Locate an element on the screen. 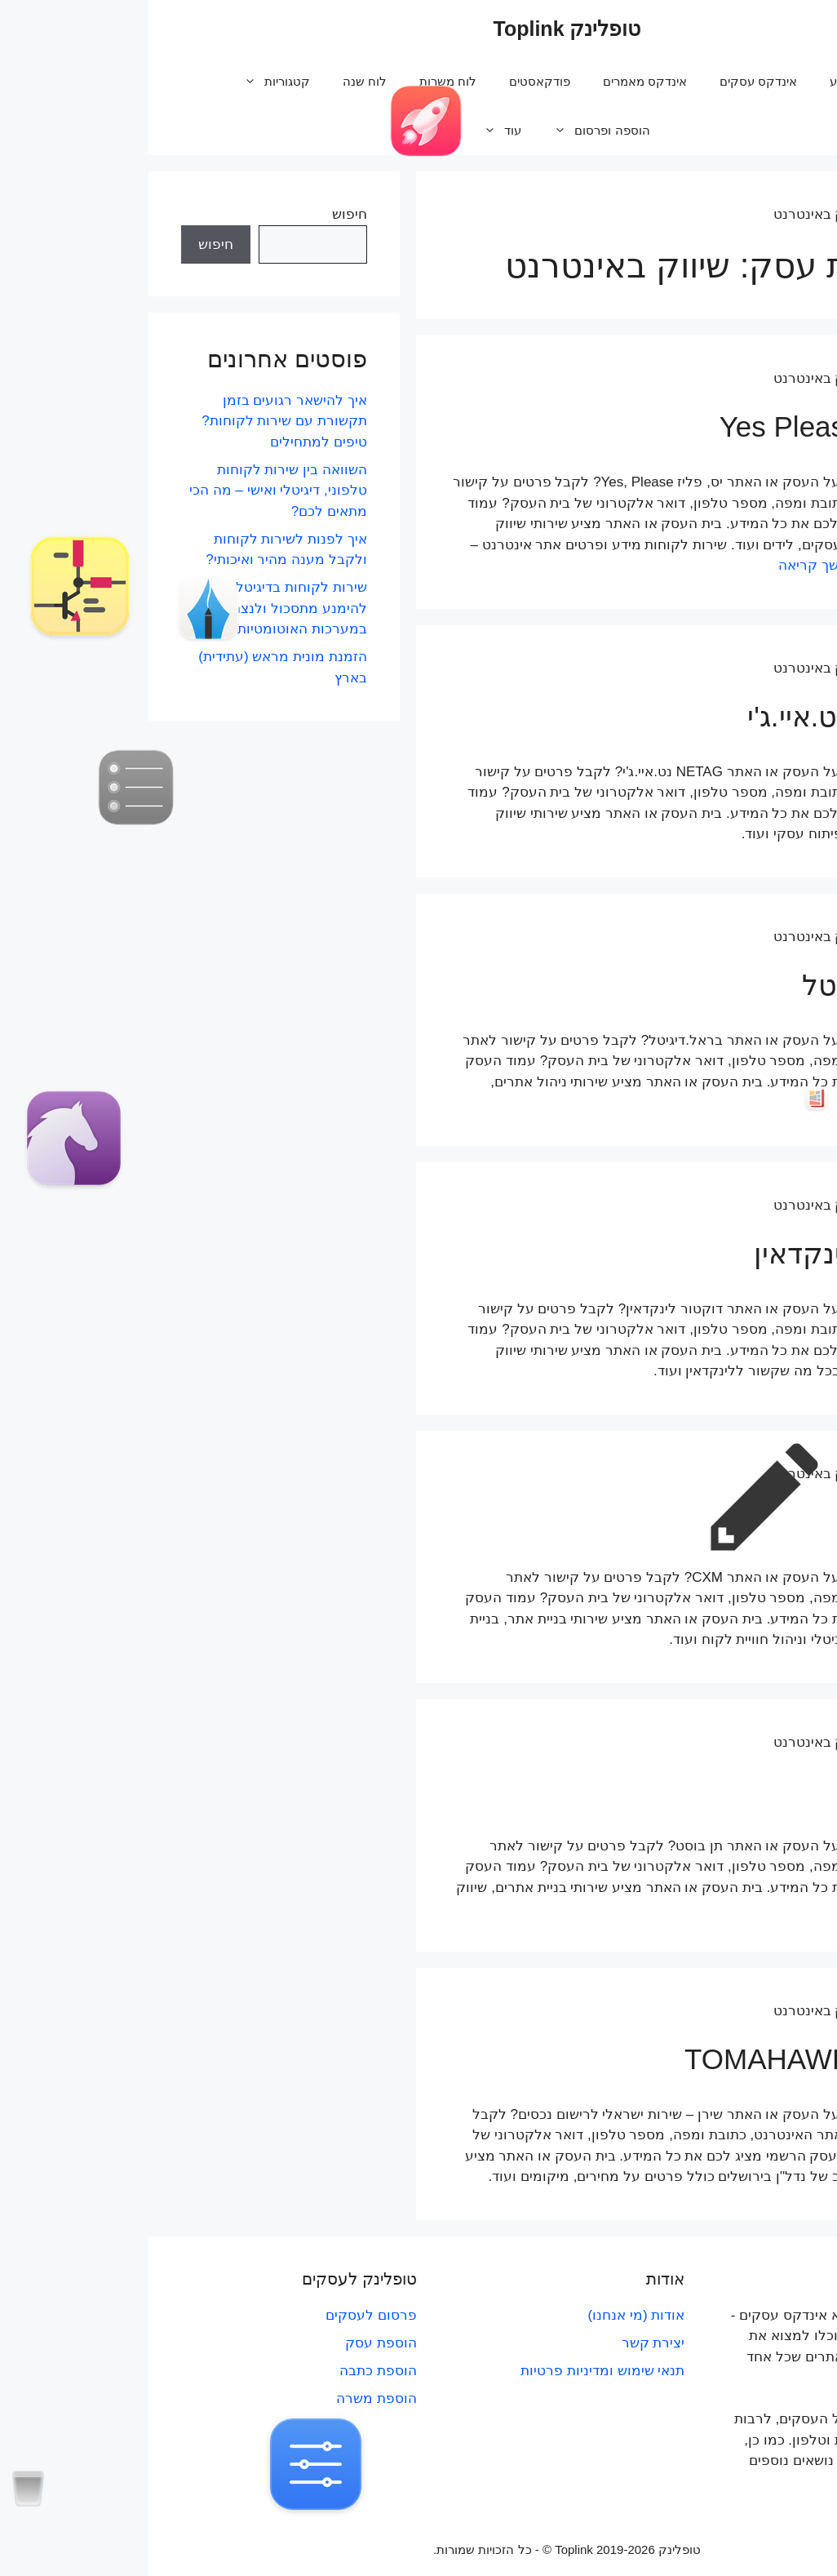 This screenshot has width=837, height=2576. open the reminders app is located at coordinates (135, 787).